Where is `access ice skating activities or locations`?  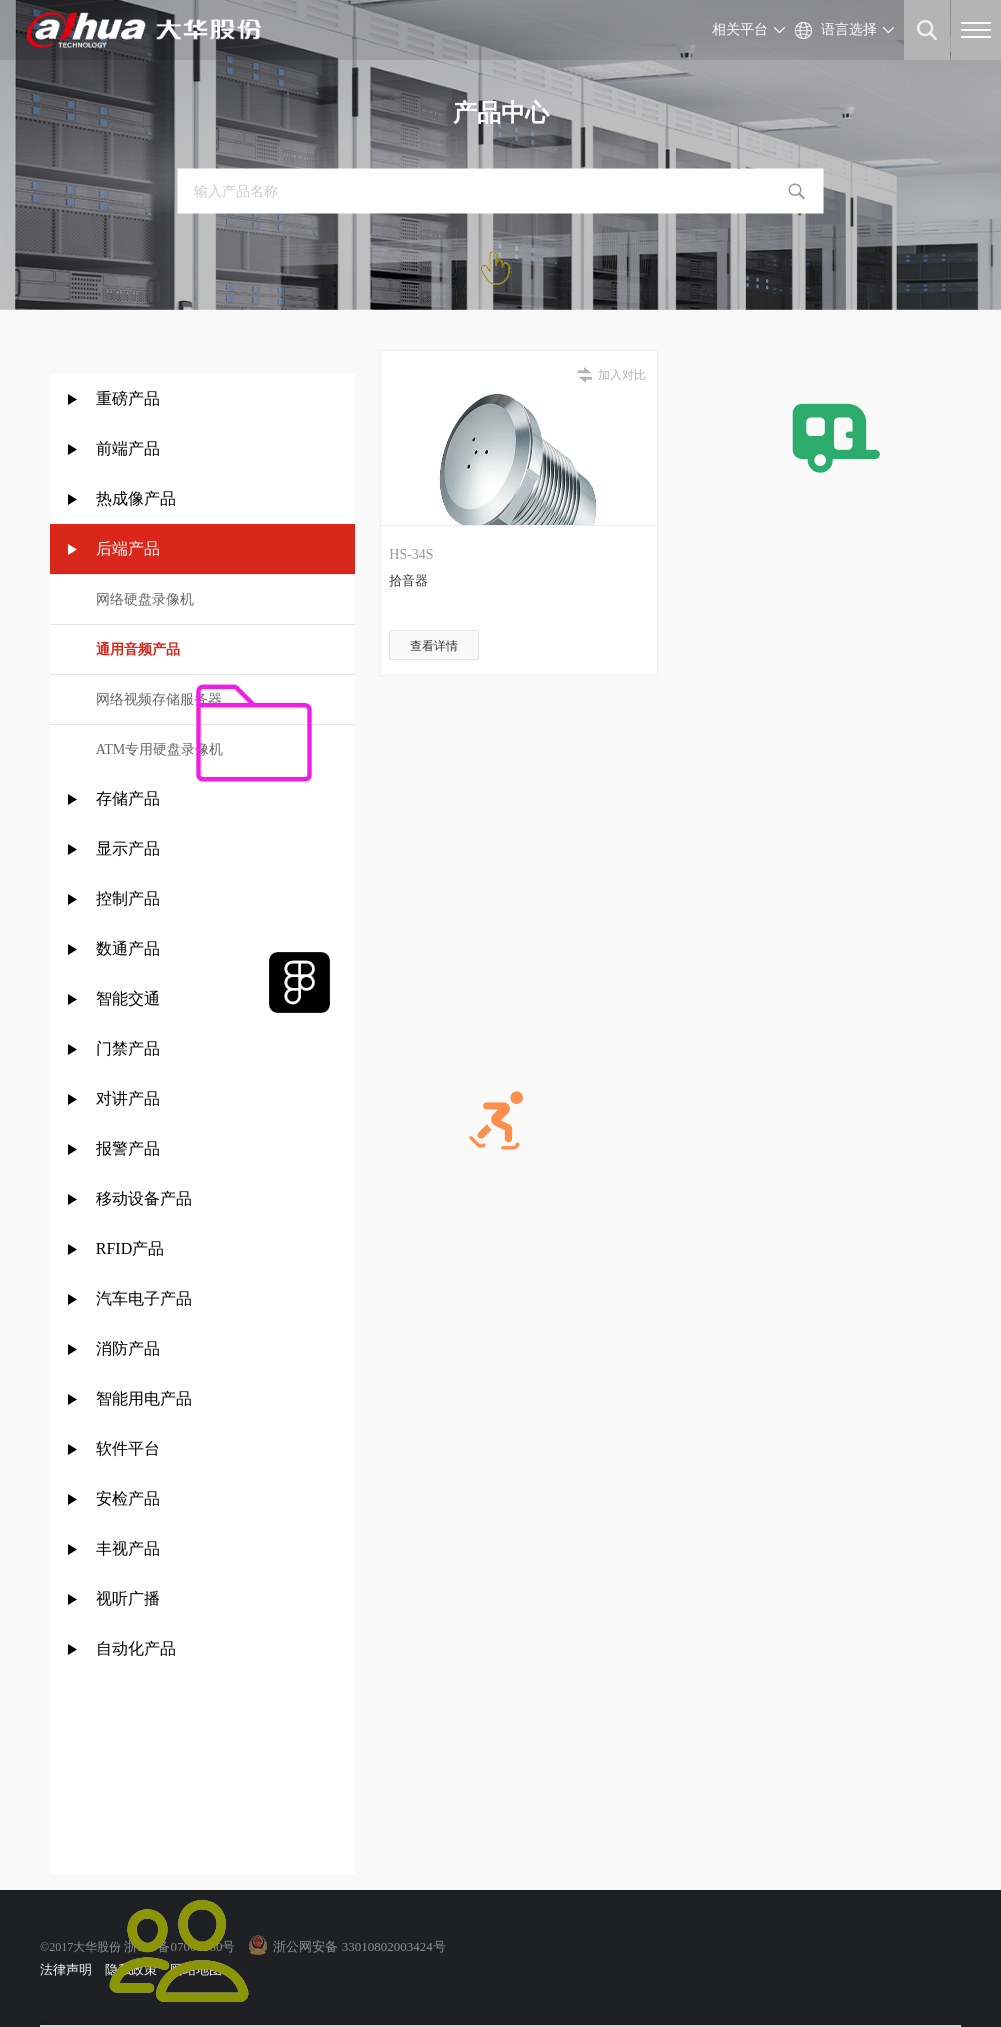 access ice skating activities or locations is located at coordinates (497, 1120).